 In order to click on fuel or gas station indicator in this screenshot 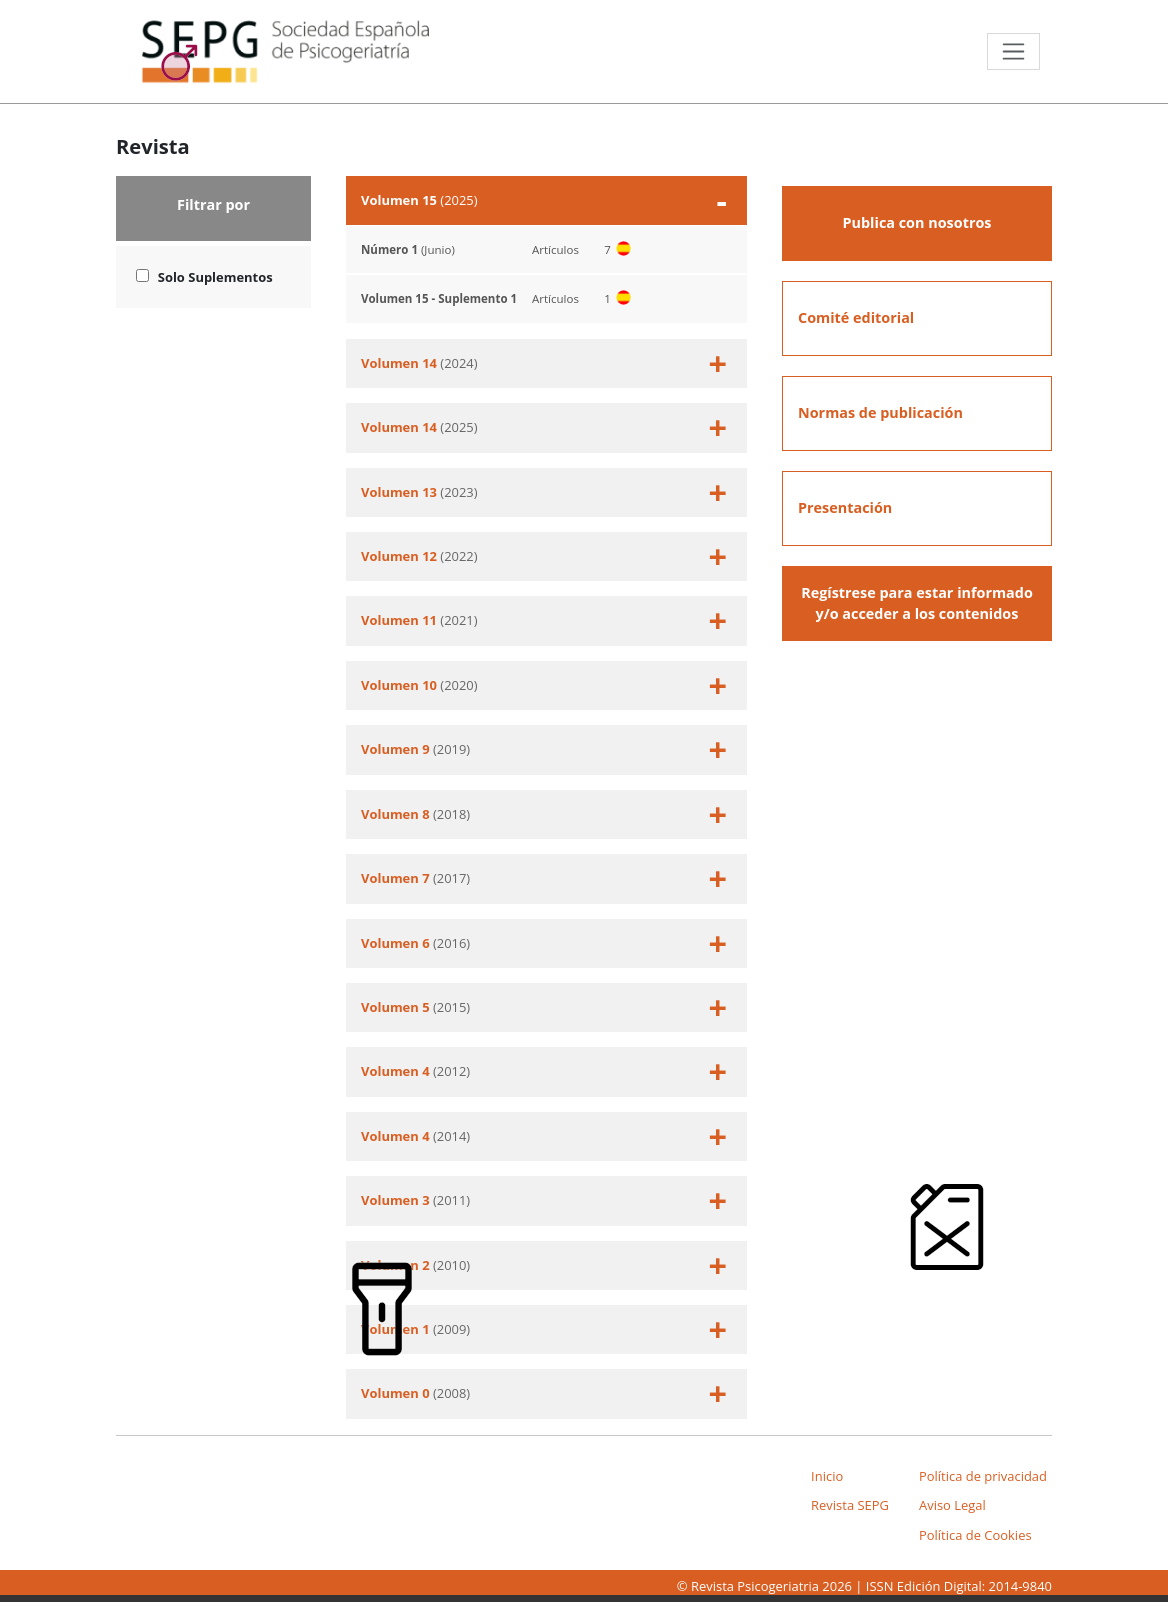, I will do `click(947, 1227)`.